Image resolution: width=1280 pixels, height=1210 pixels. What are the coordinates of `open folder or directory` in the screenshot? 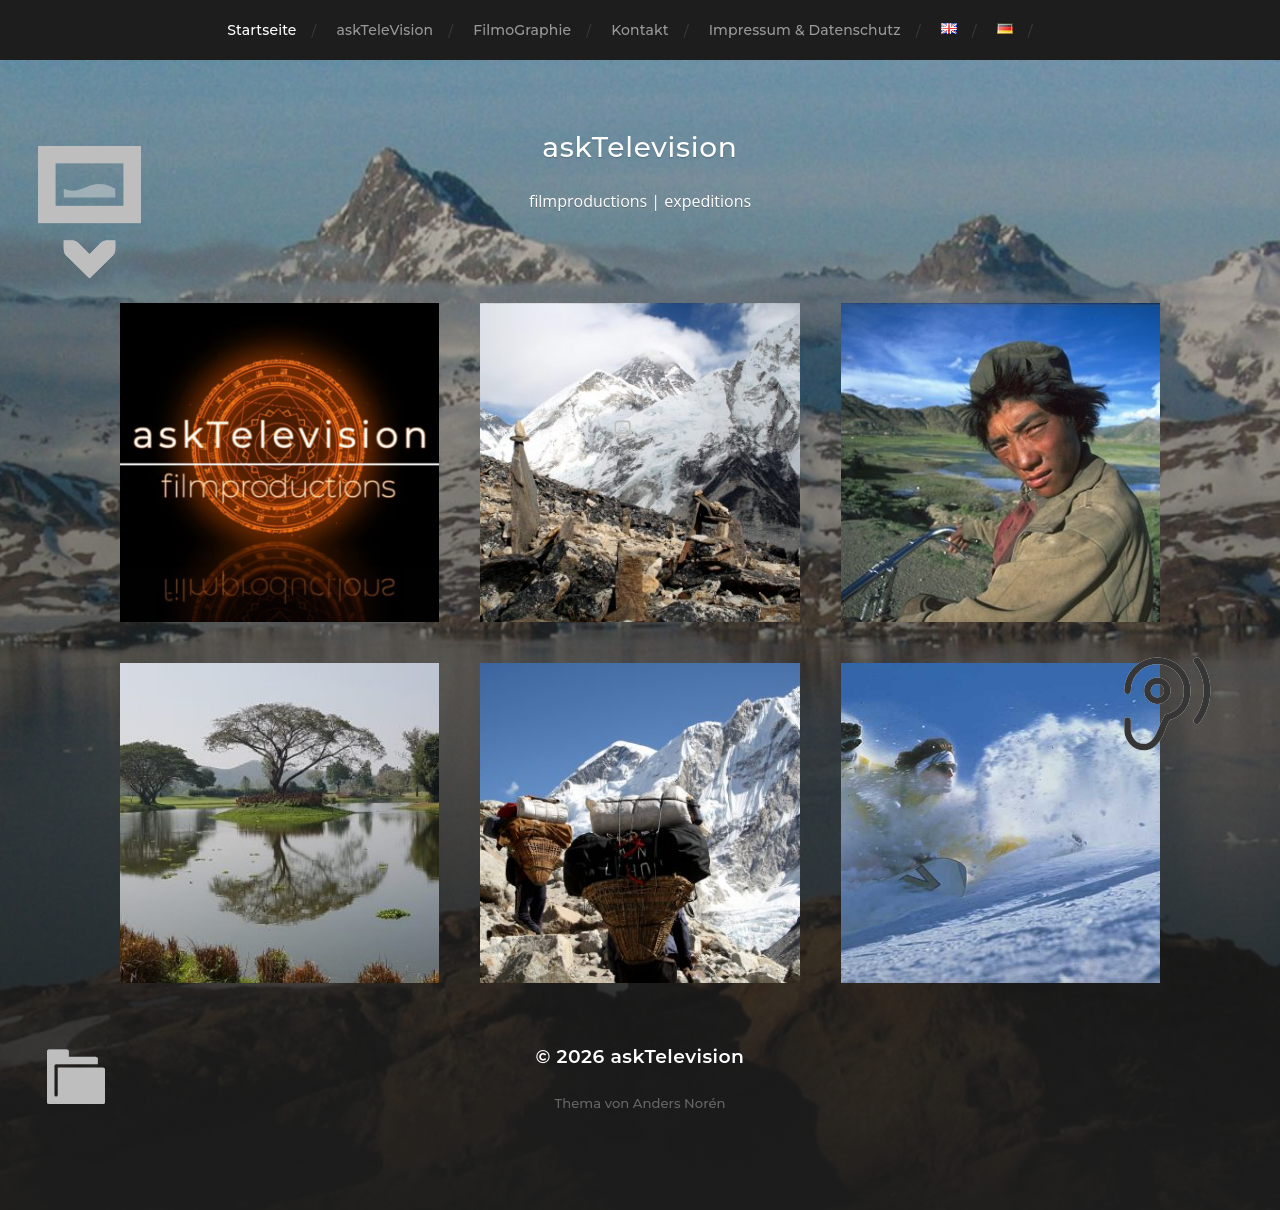 It's located at (76, 1075).